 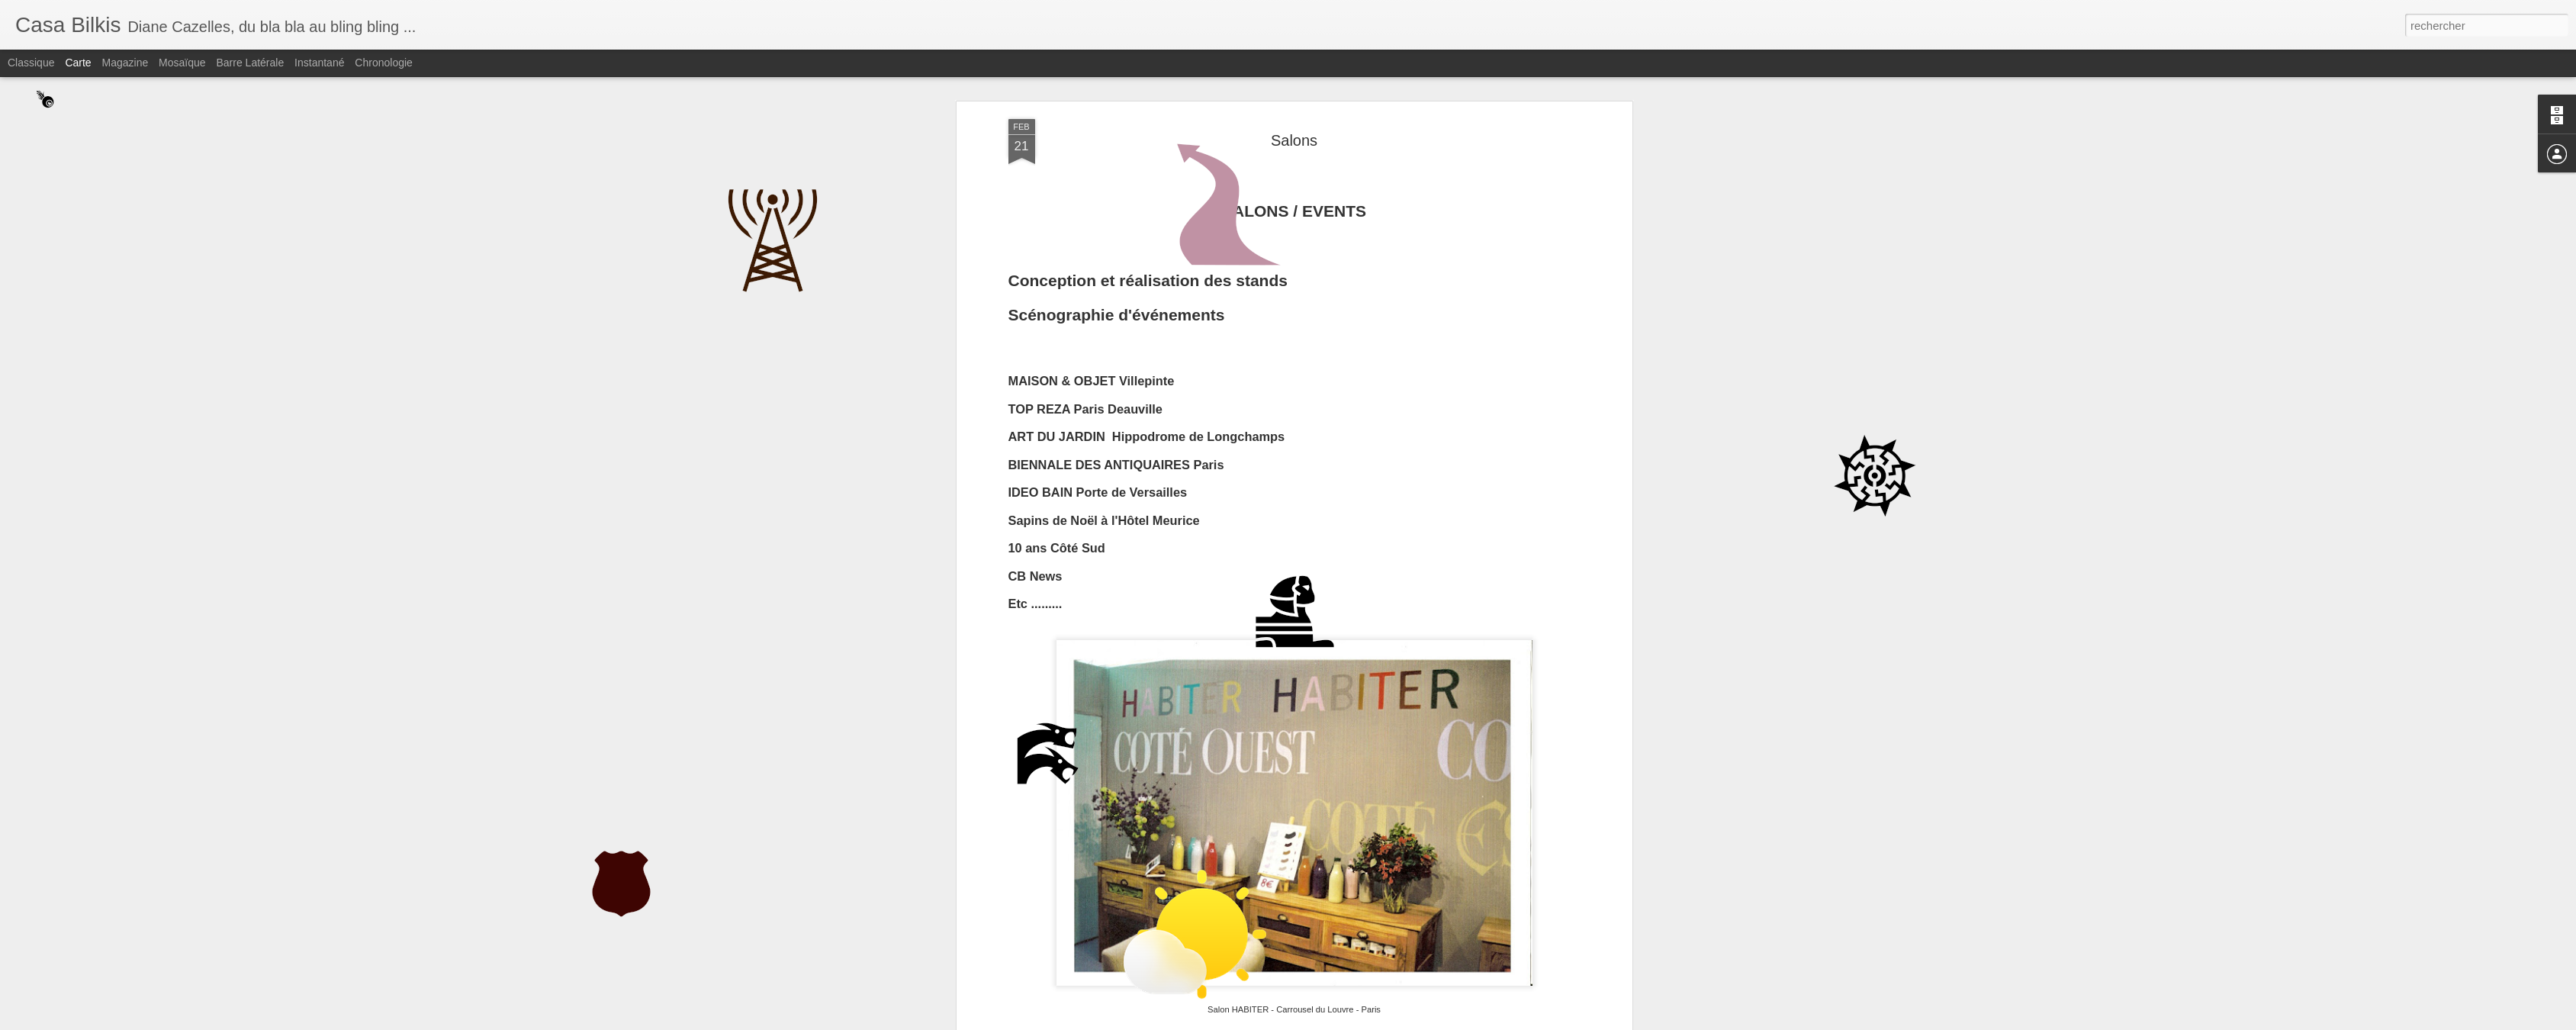 What do you see at coordinates (621, 884) in the screenshot?
I see `view law enforcement or security features` at bounding box center [621, 884].